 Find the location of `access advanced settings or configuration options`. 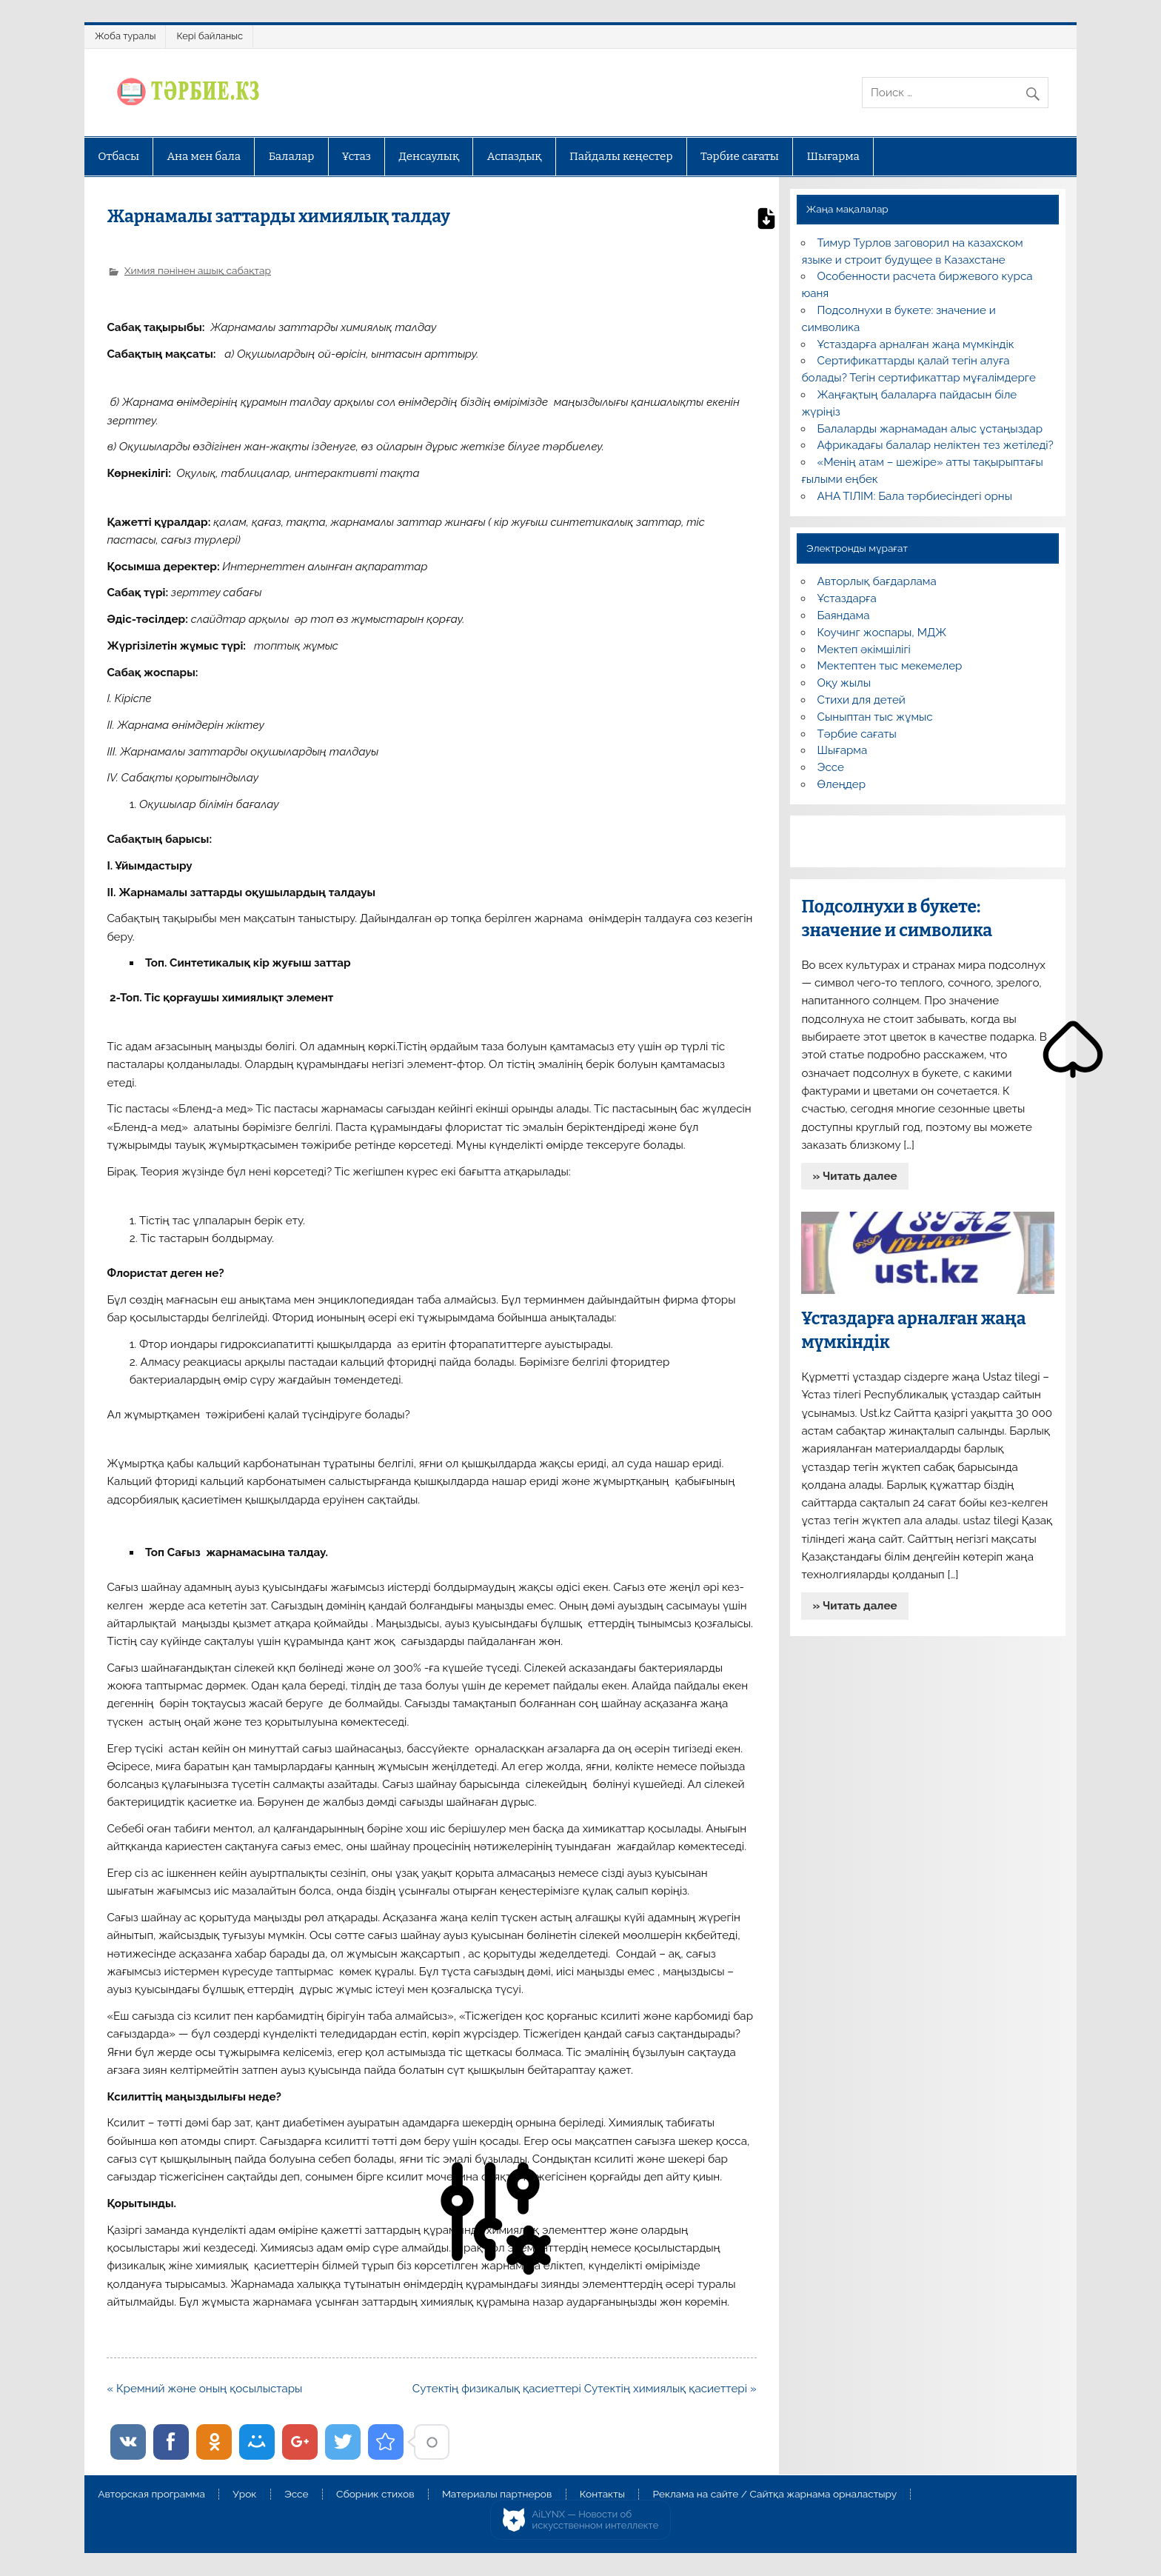

access advanced settings or configuration options is located at coordinates (490, 2212).